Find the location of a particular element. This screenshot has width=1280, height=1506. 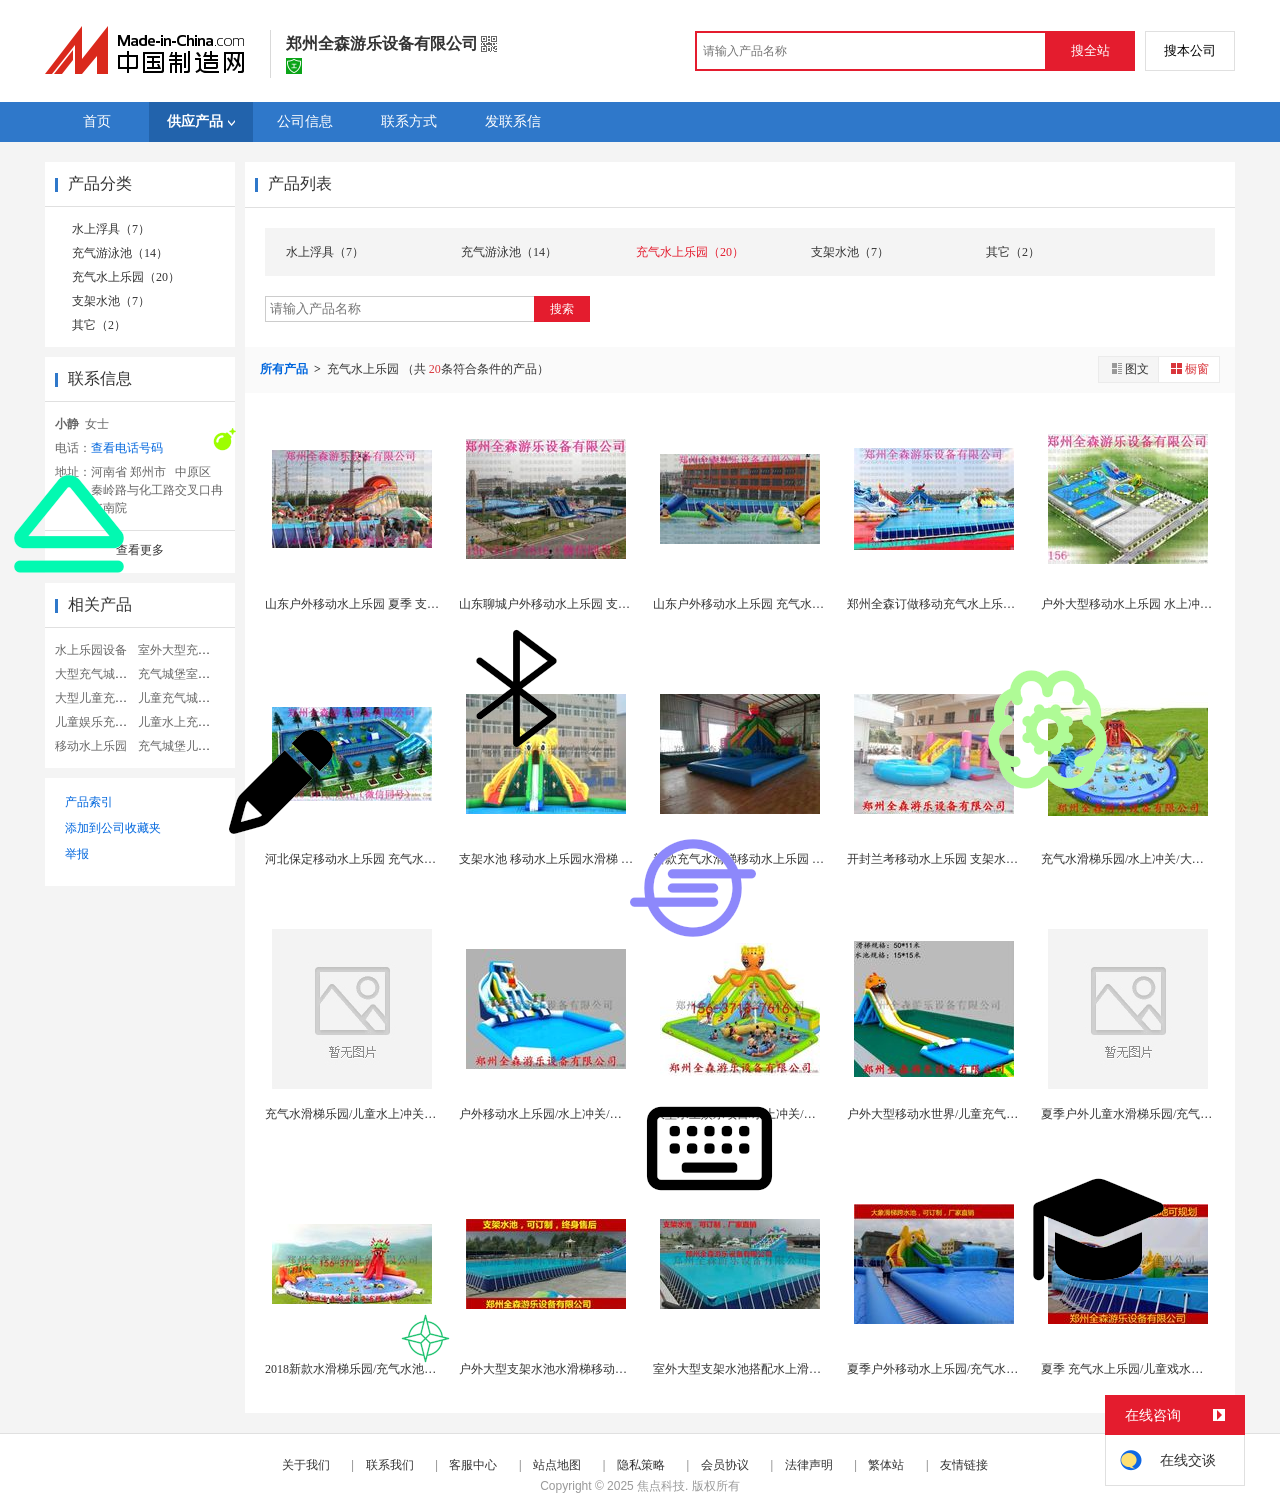

edit content or text is located at coordinates (281, 782).